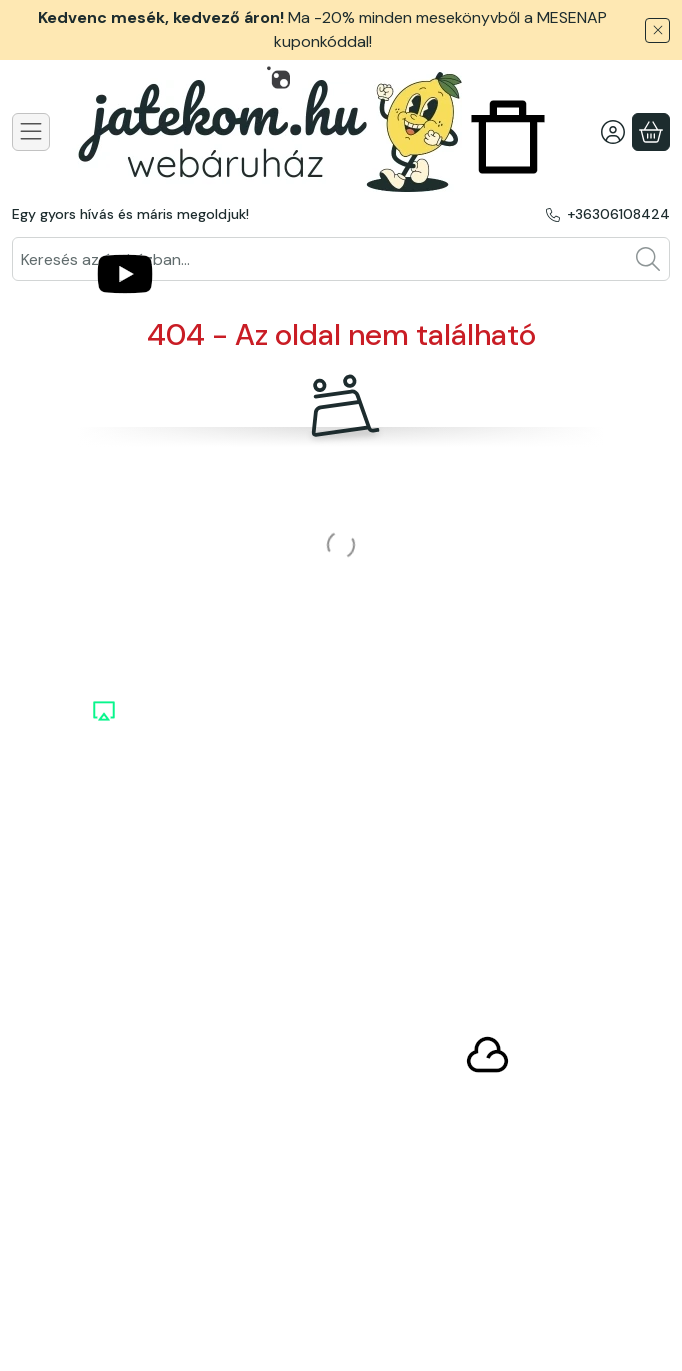 The height and width of the screenshot is (1371, 682). What do you see at coordinates (125, 274) in the screenshot?
I see `open YouTube app` at bounding box center [125, 274].